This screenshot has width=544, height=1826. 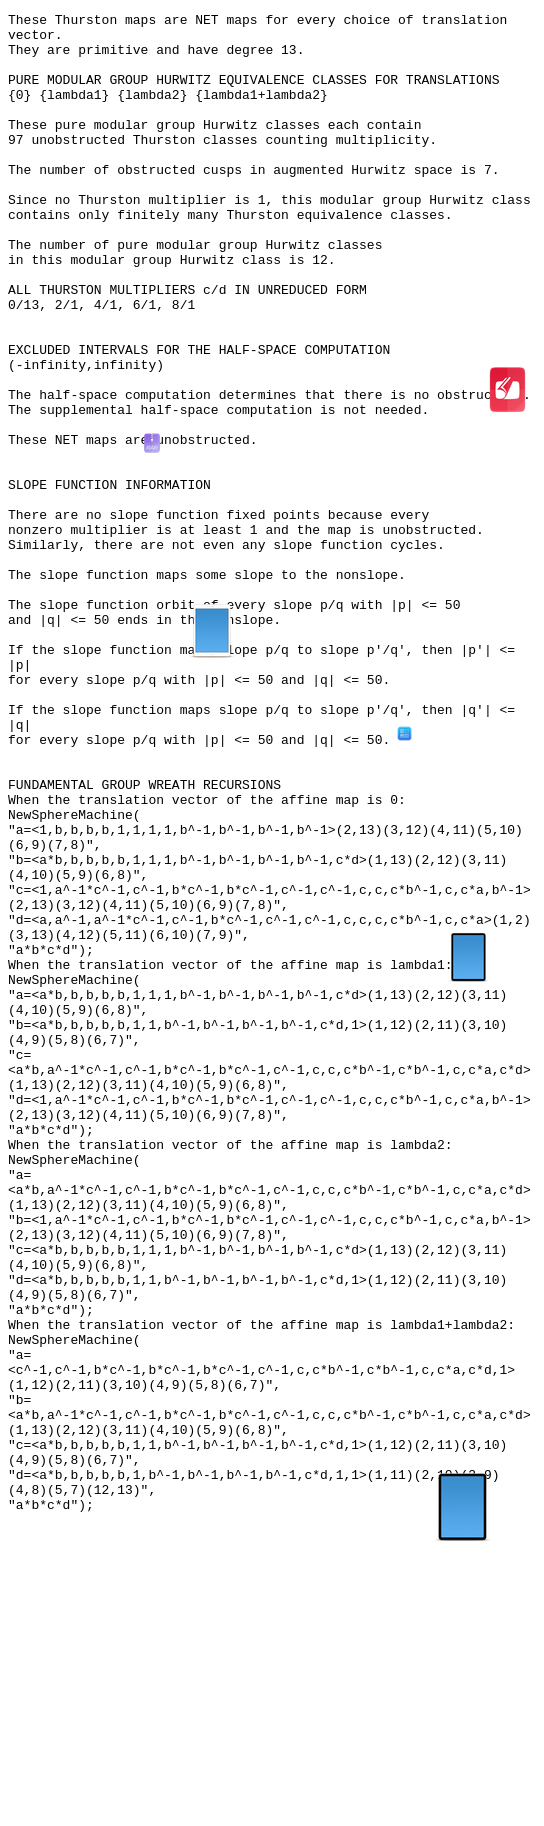 I want to click on iPad device connected to this computer, so click(x=212, y=631).